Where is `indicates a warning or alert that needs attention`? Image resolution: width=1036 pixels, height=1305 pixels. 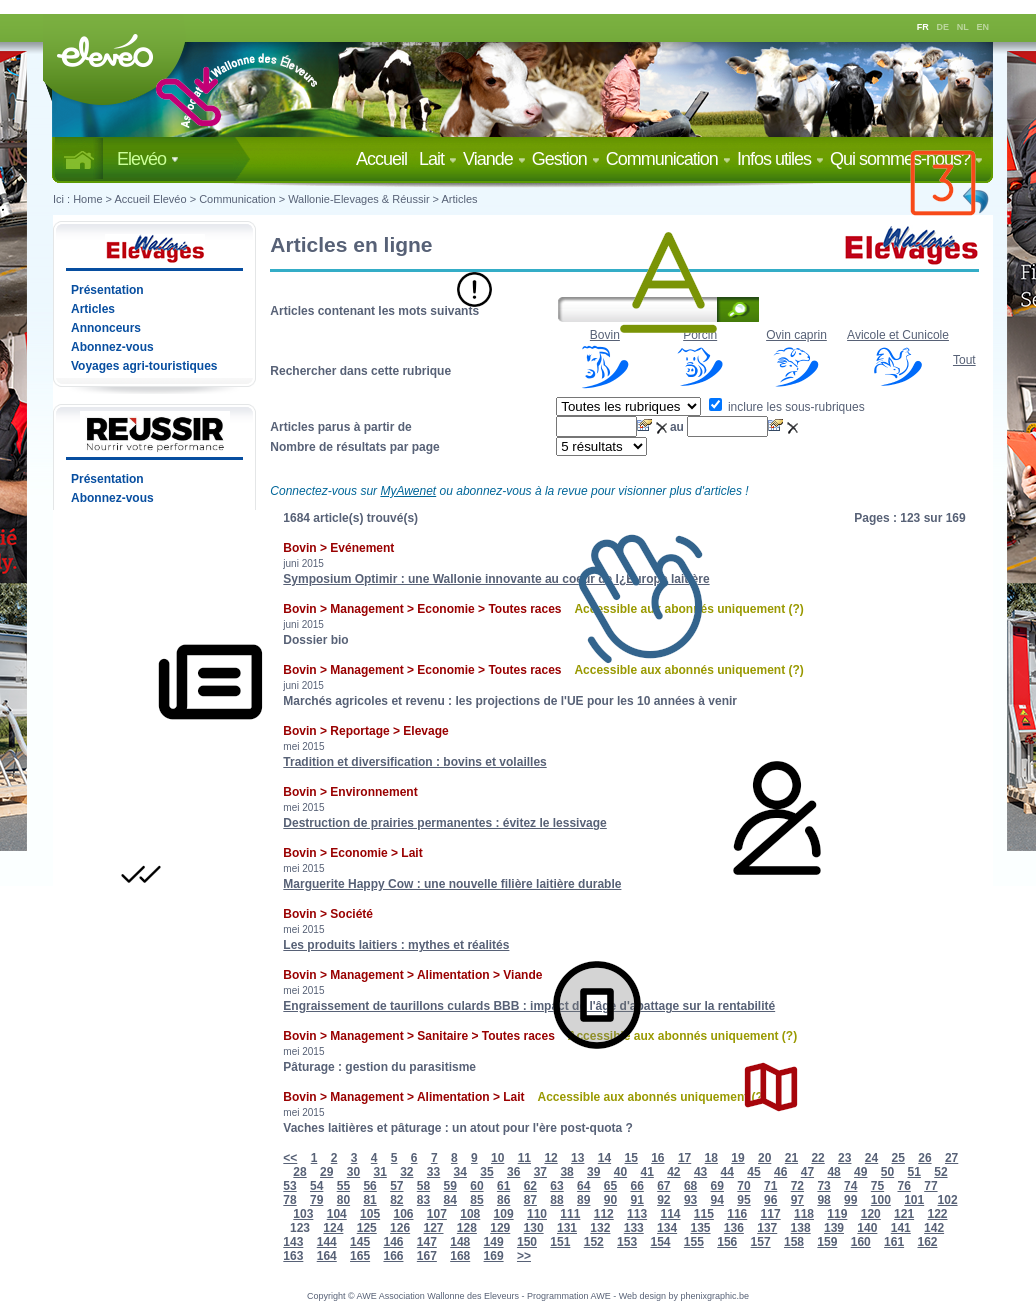
indicates a warning or alert that needs attention is located at coordinates (474, 289).